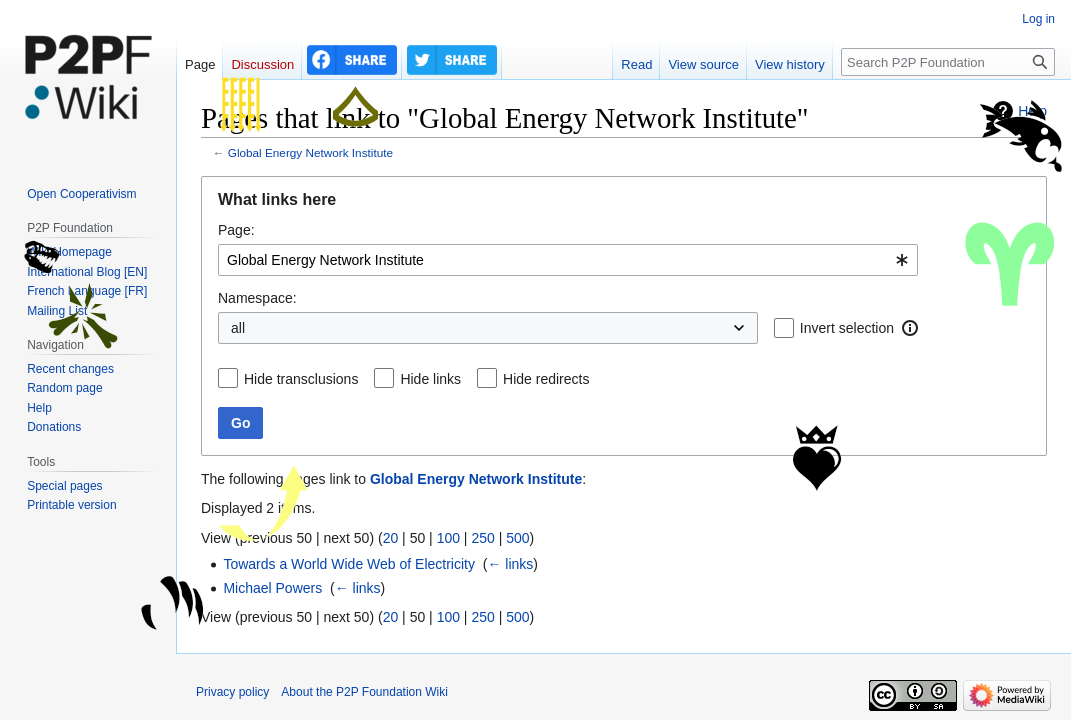  Describe the element at coordinates (1010, 264) in the screenshot. I see `indicates aries zodiac sign` at that location.